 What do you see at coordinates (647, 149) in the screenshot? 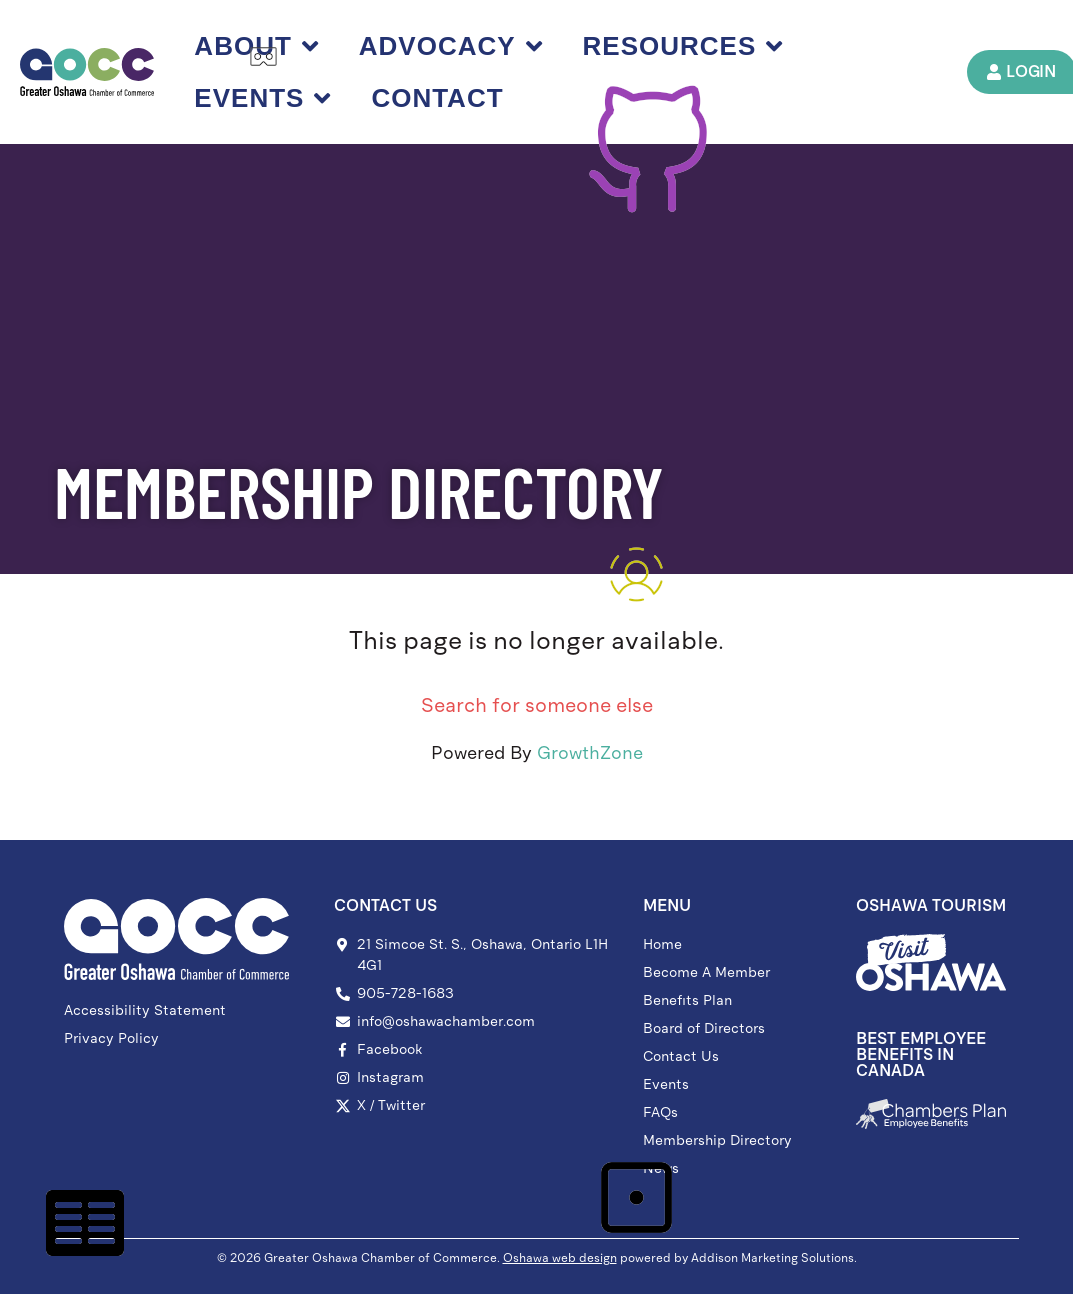
I see `open github repository` at bounding box center [647, 149].